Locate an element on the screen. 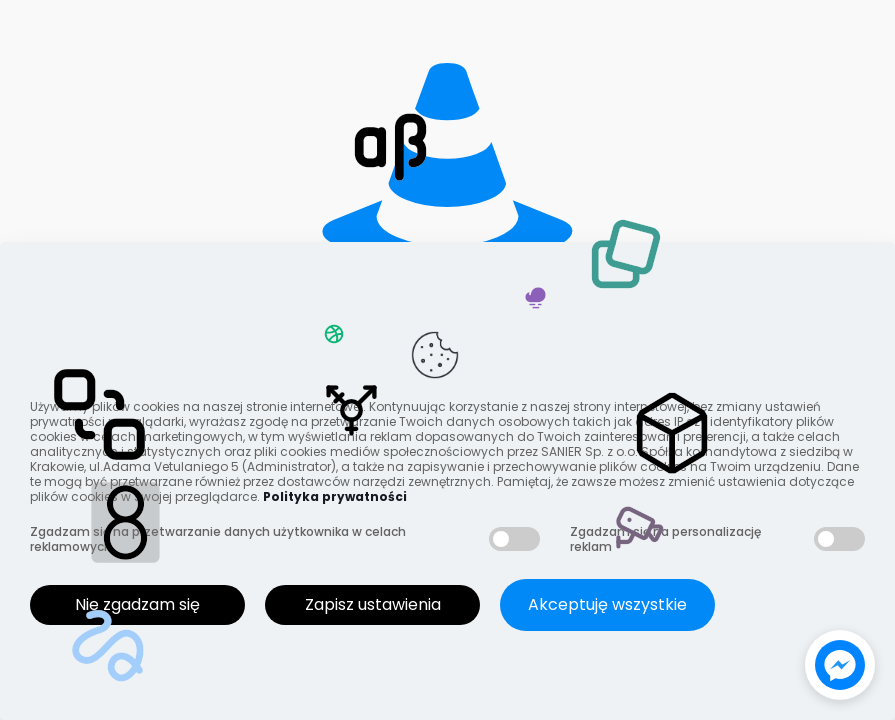  indicates transgender identity option is located at coordinates (351, 410).